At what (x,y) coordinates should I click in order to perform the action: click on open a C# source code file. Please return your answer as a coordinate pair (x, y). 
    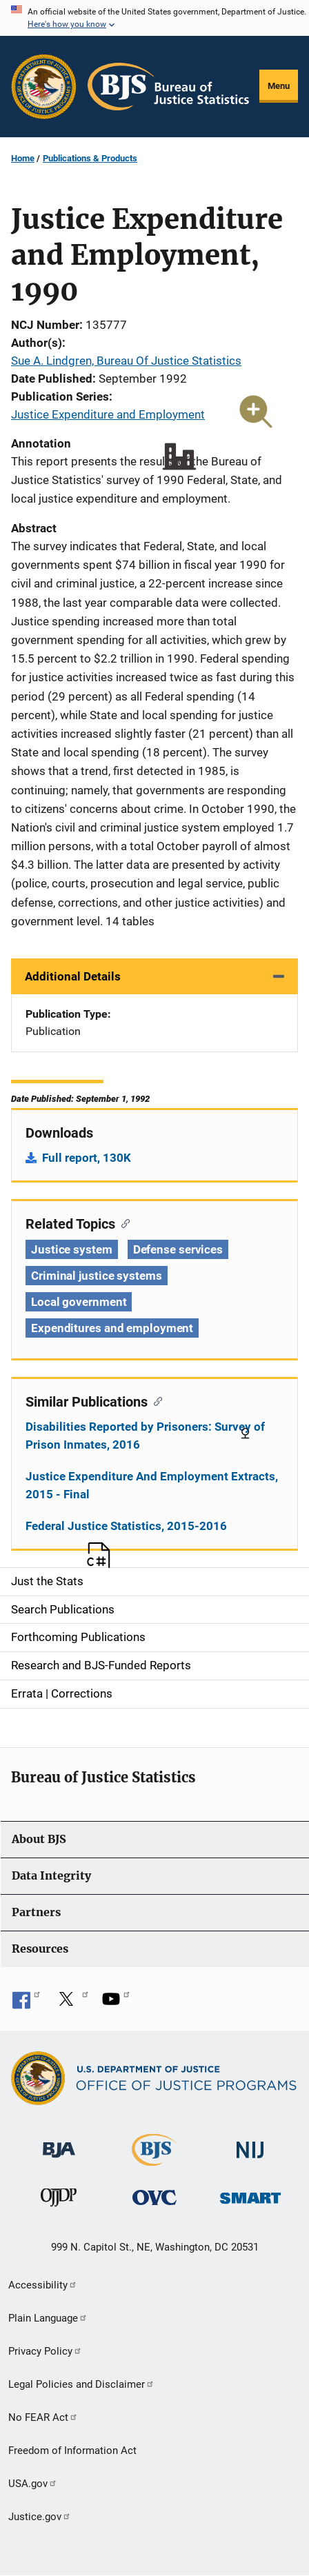
    Looking at the image, I should click on (99, 1555).